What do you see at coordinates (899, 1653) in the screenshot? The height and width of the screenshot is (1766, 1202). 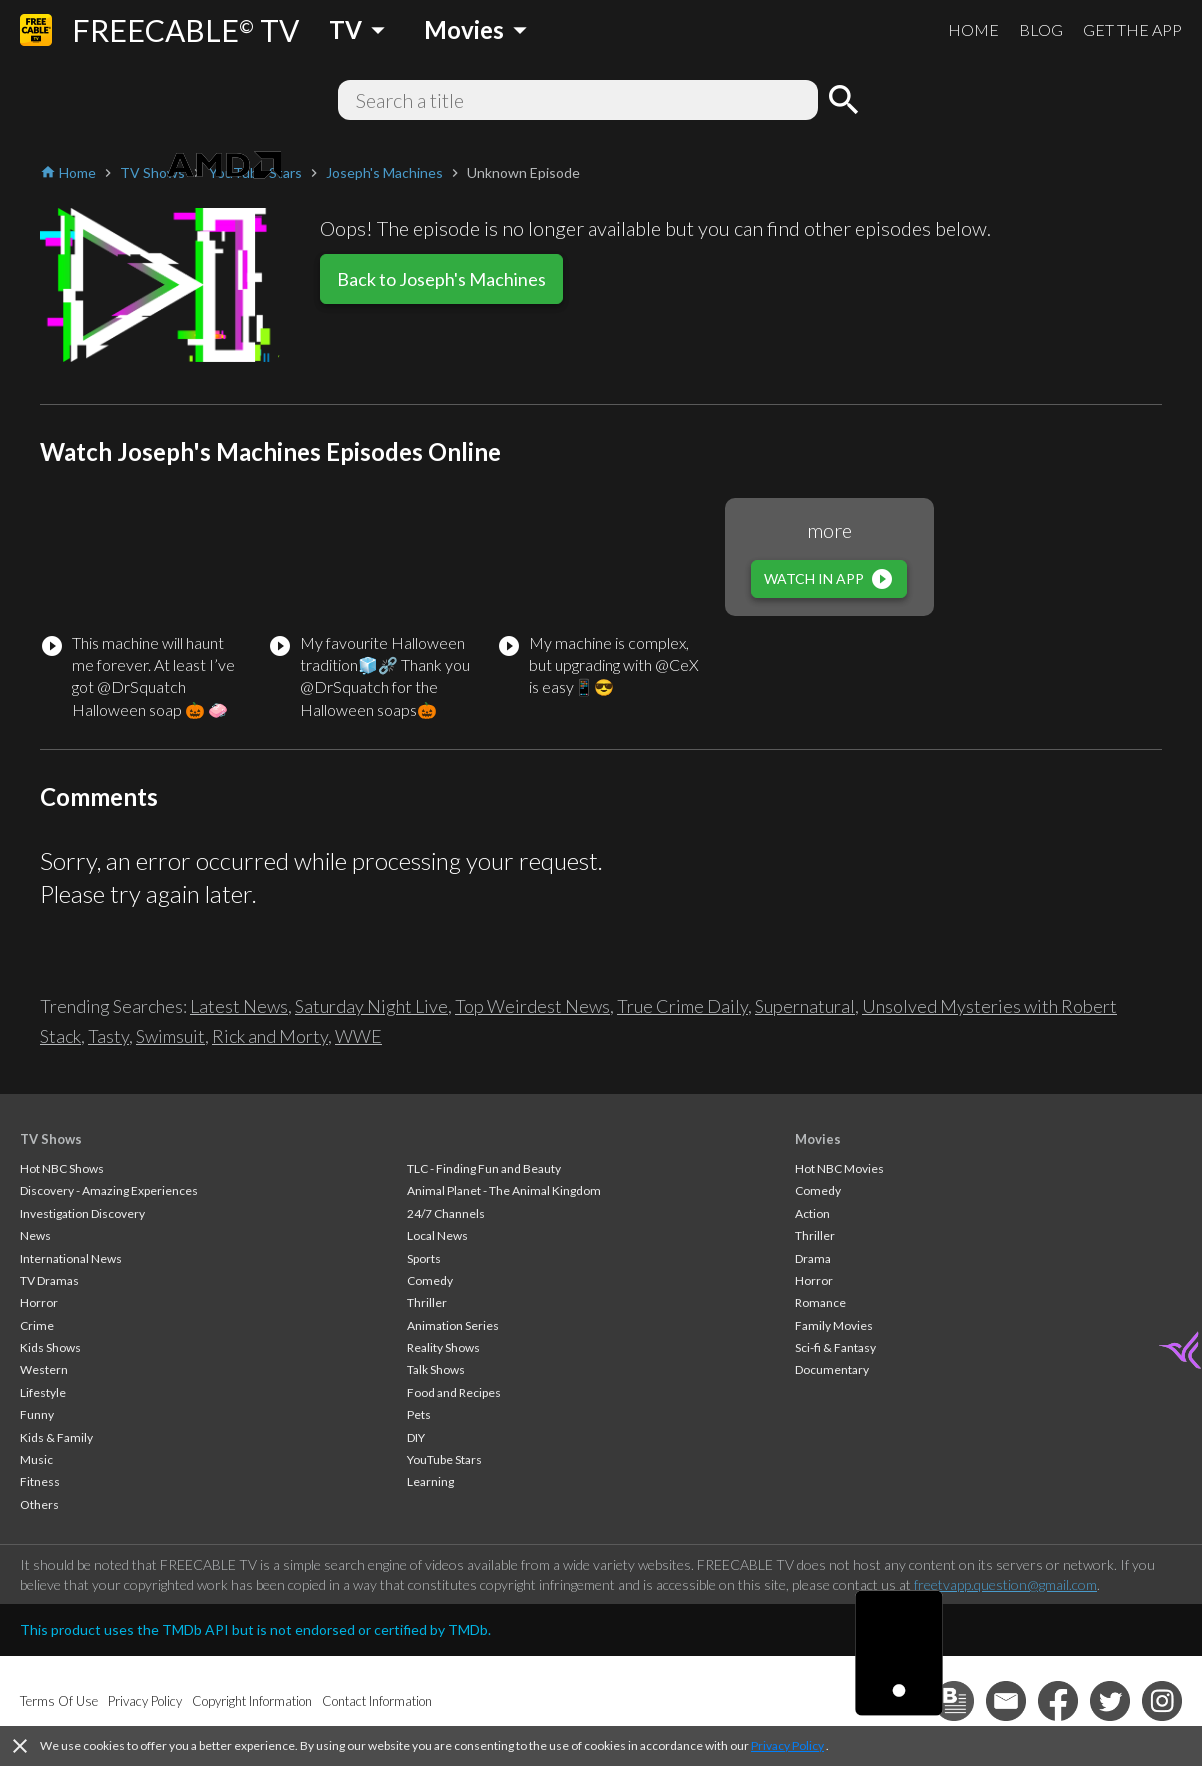 I see `access mobile device settings` at bounding box center [899, 1653].